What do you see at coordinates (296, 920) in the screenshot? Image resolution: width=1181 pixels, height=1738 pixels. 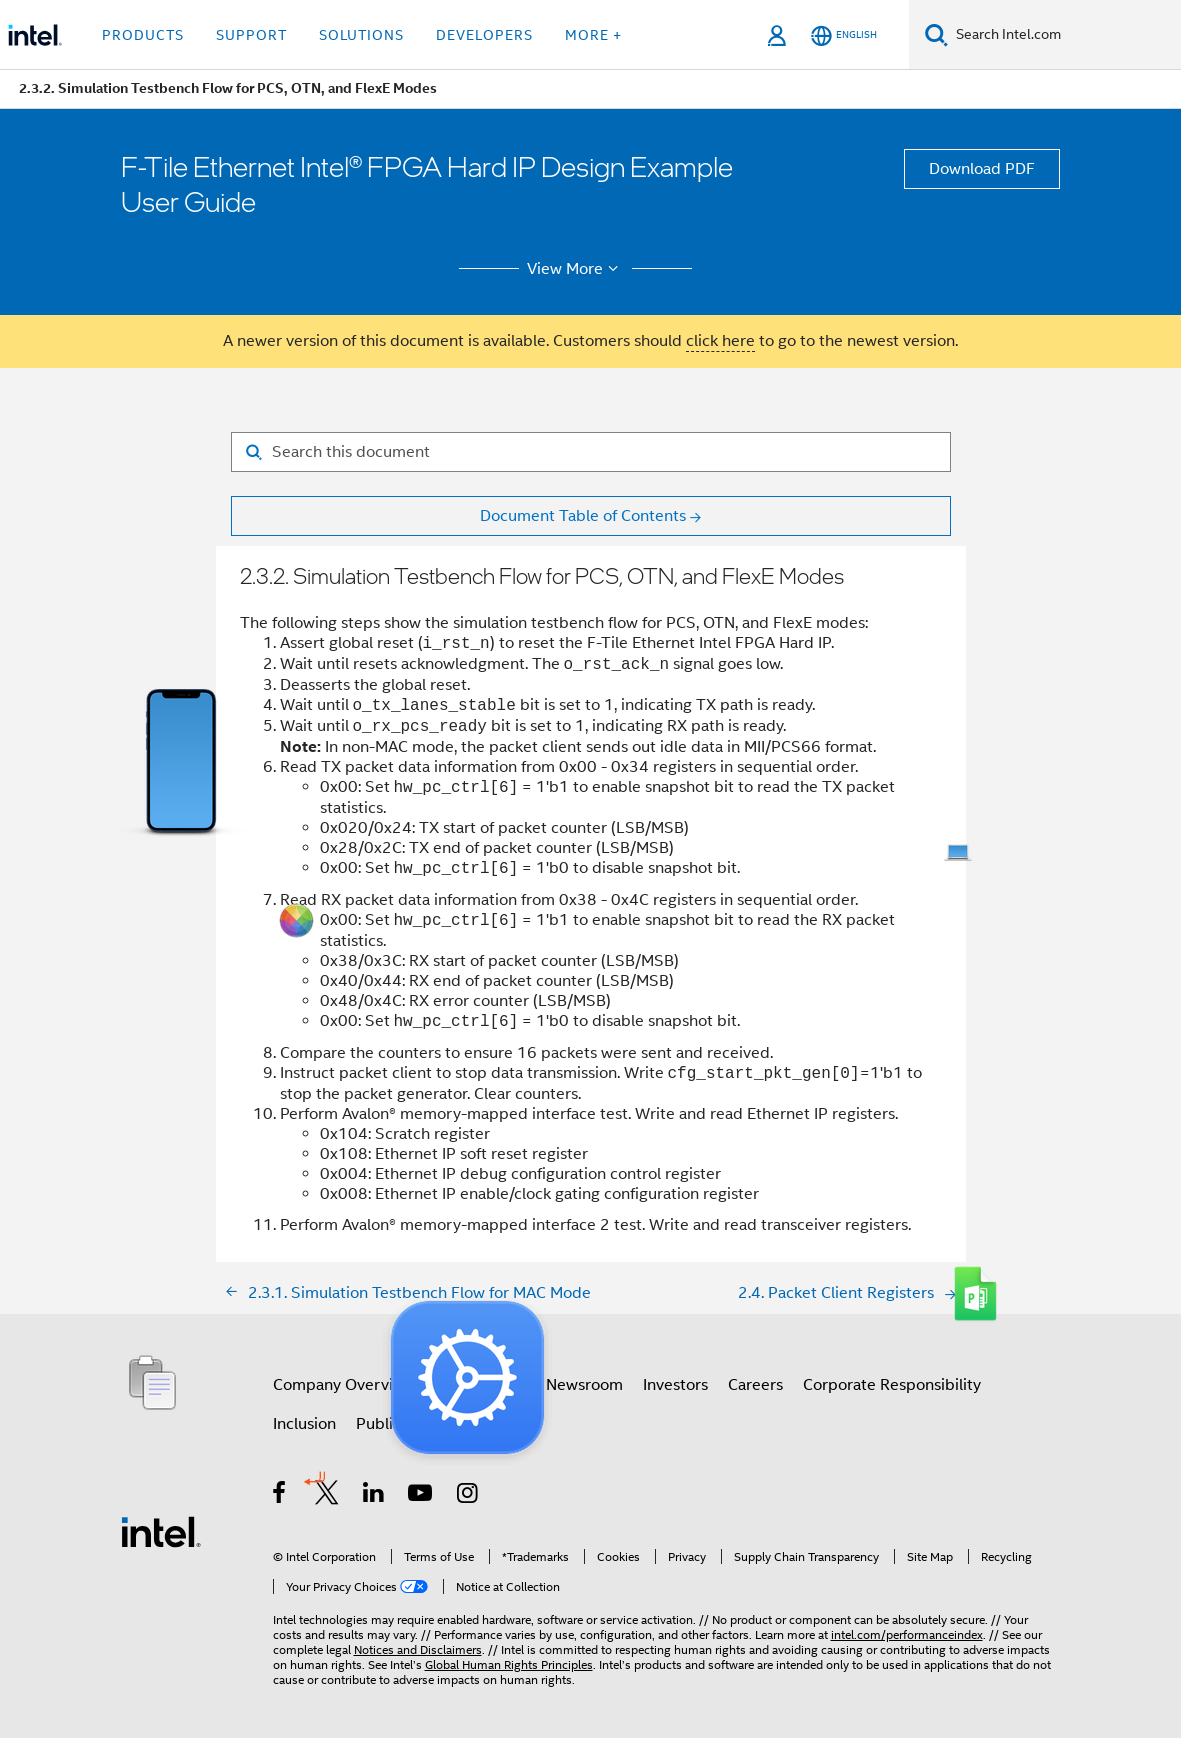 I see `open color management settings` at bounding box center [296, 920].